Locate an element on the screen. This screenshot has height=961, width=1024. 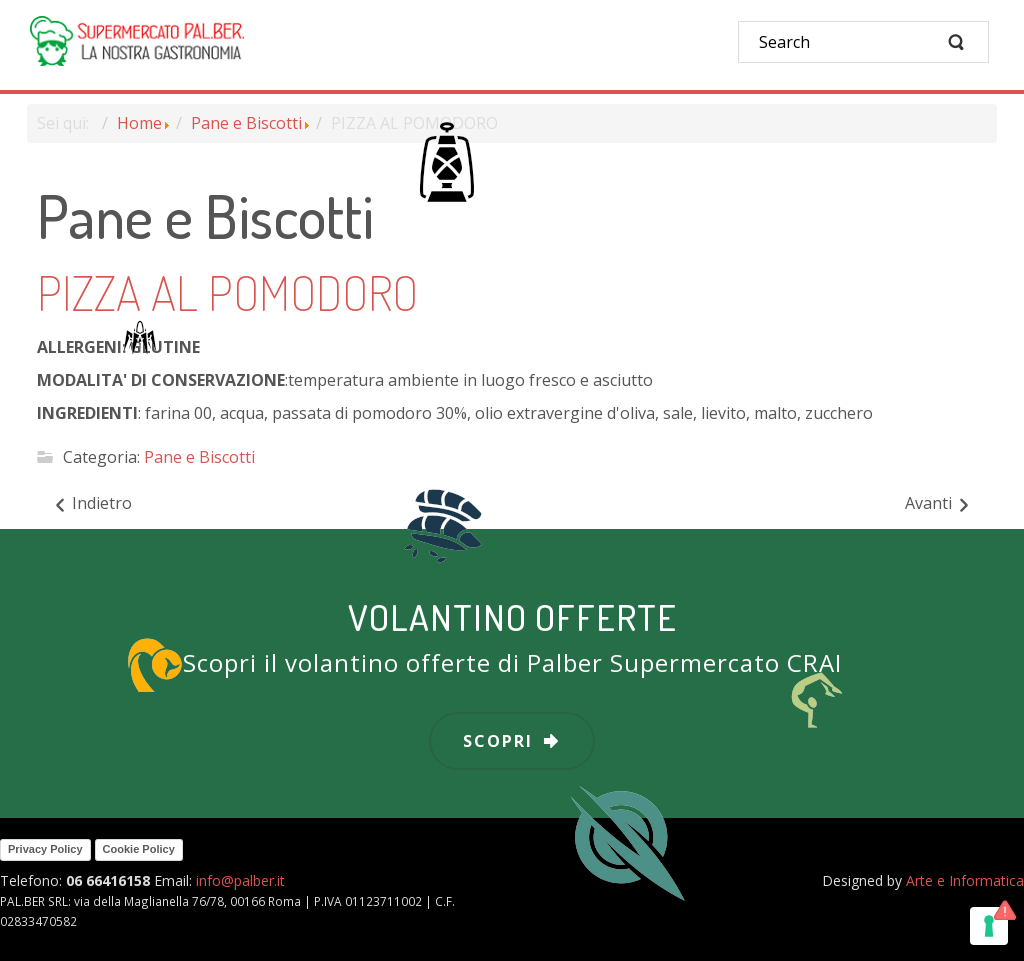
browse sushi or Japanese food options is located at coordinates (443, 526).